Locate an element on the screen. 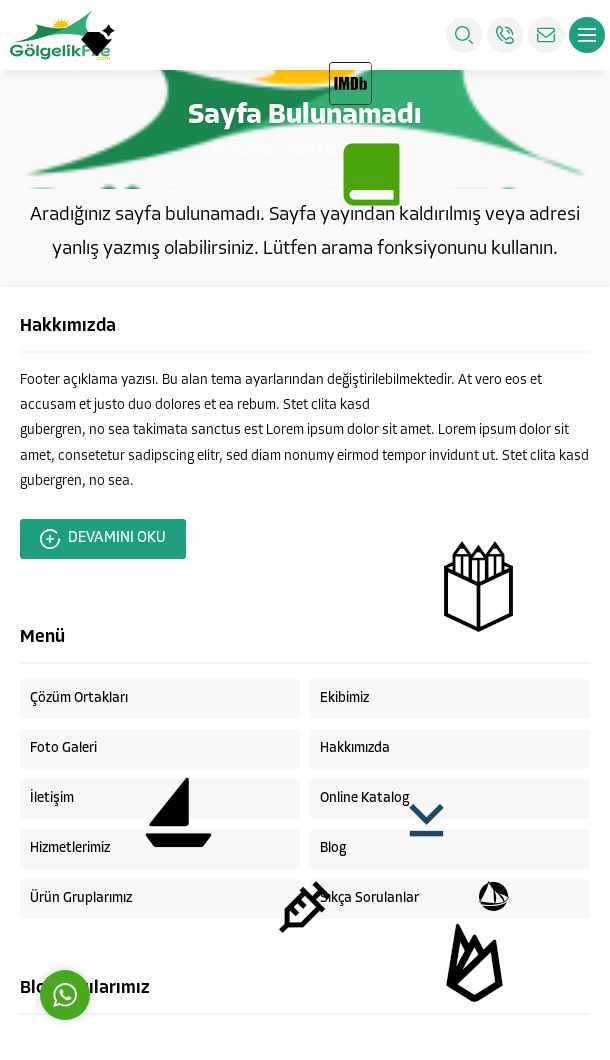  open the IMDb app or website is located at coordinates (350, 83).